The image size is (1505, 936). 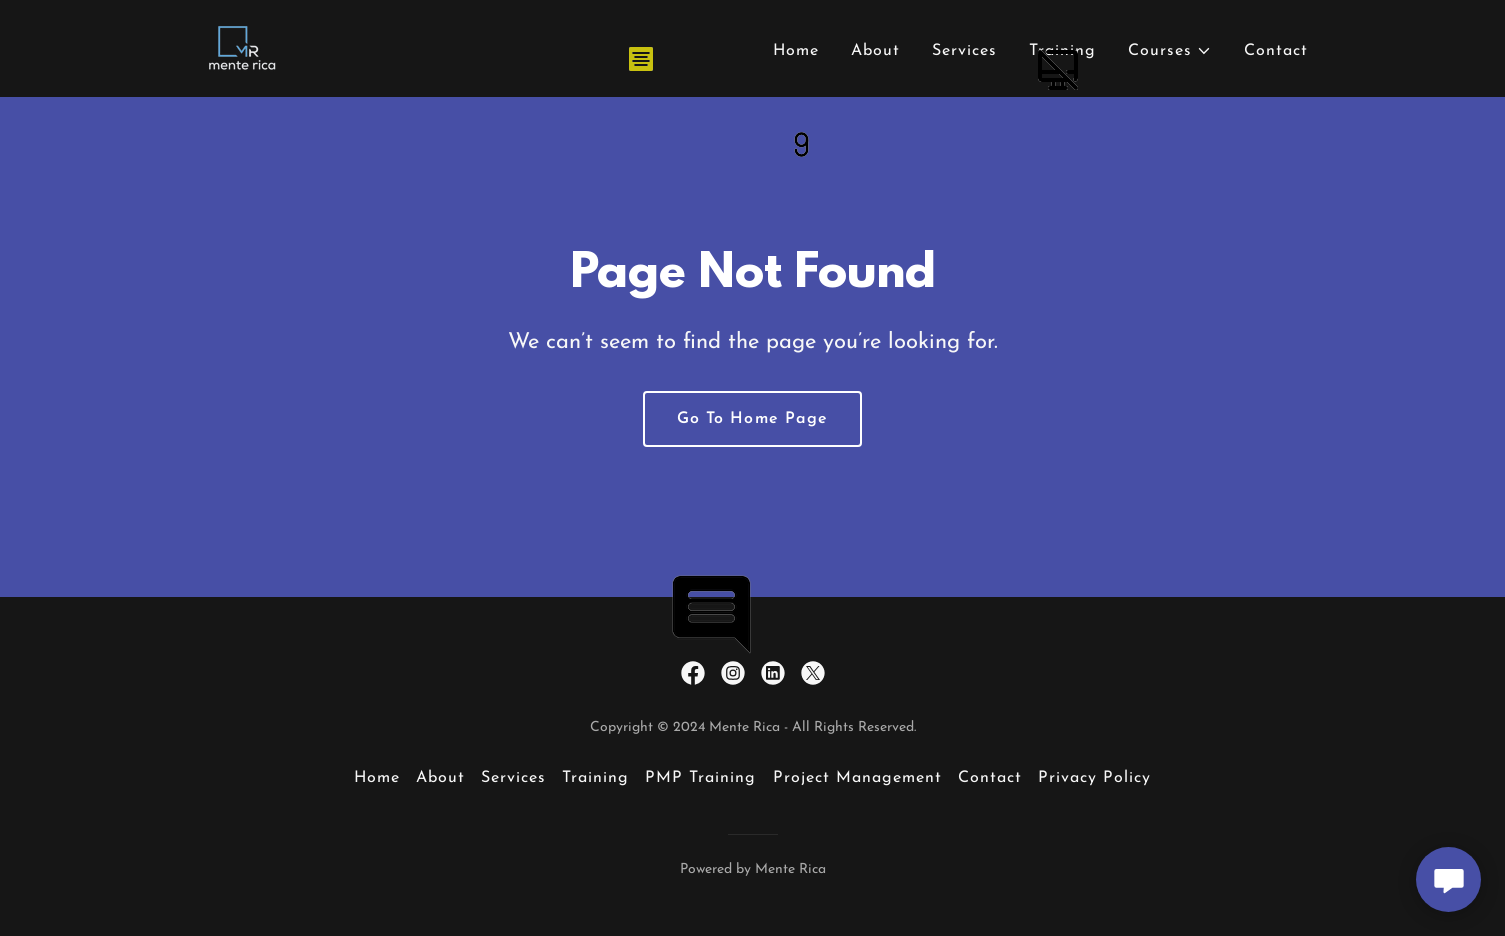 I want to click on center align text, so click(x=641, y=59).